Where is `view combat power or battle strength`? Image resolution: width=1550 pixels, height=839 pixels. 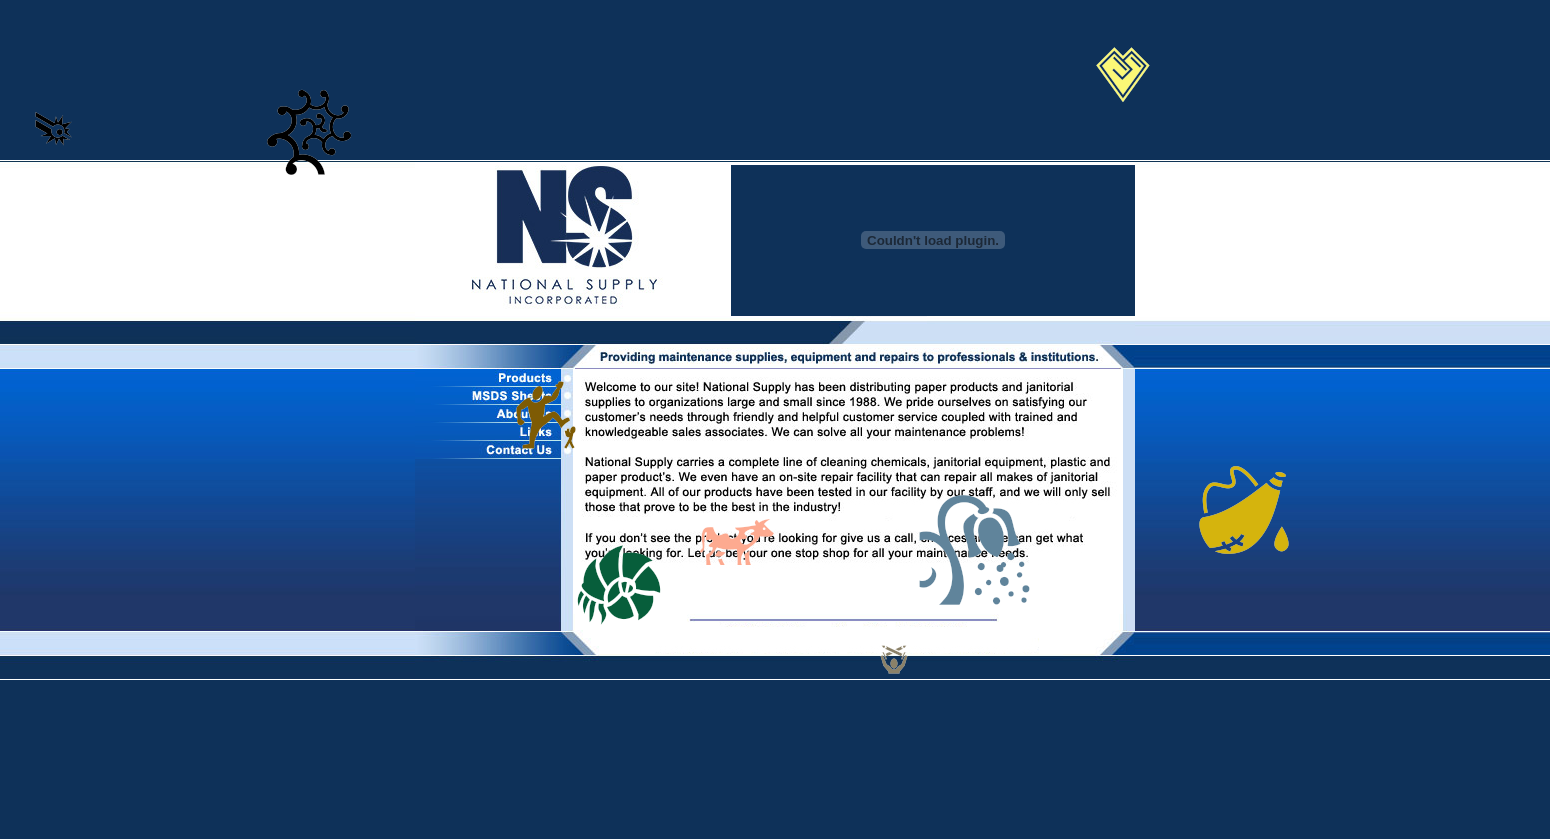
view combat power or battle strength is located at coordinates (894, 659).